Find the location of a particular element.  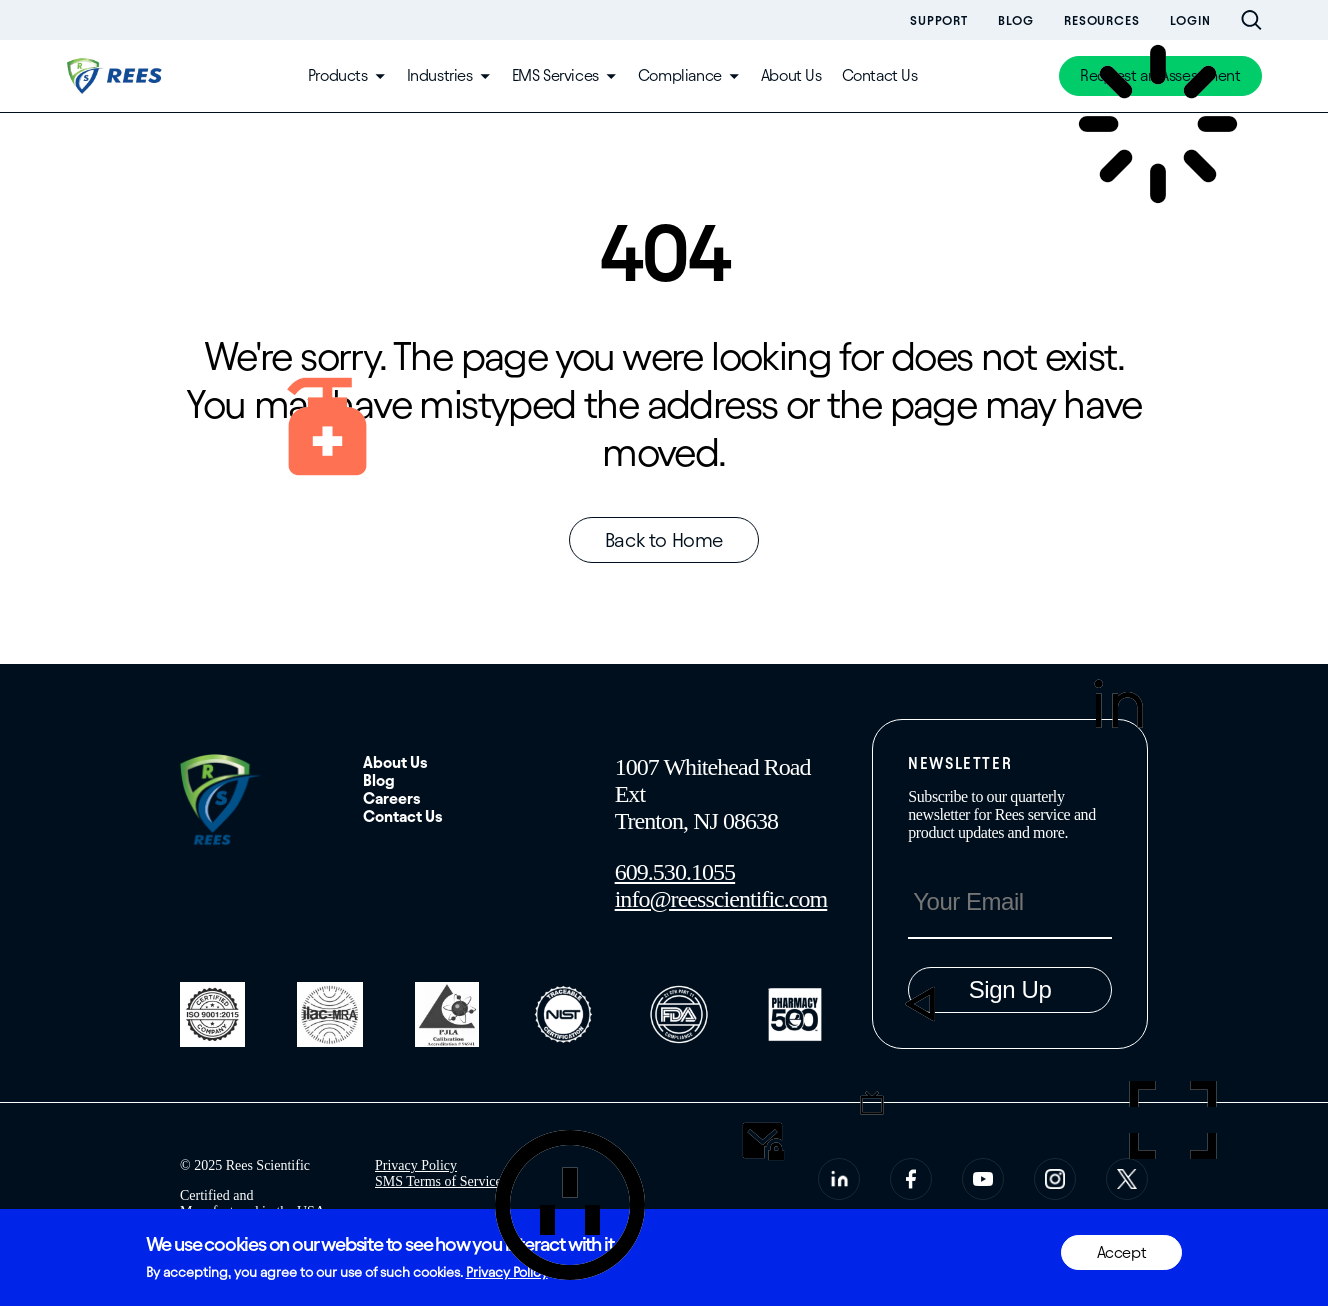

access hand sanitizer station location is located at coordinates (327, 426).